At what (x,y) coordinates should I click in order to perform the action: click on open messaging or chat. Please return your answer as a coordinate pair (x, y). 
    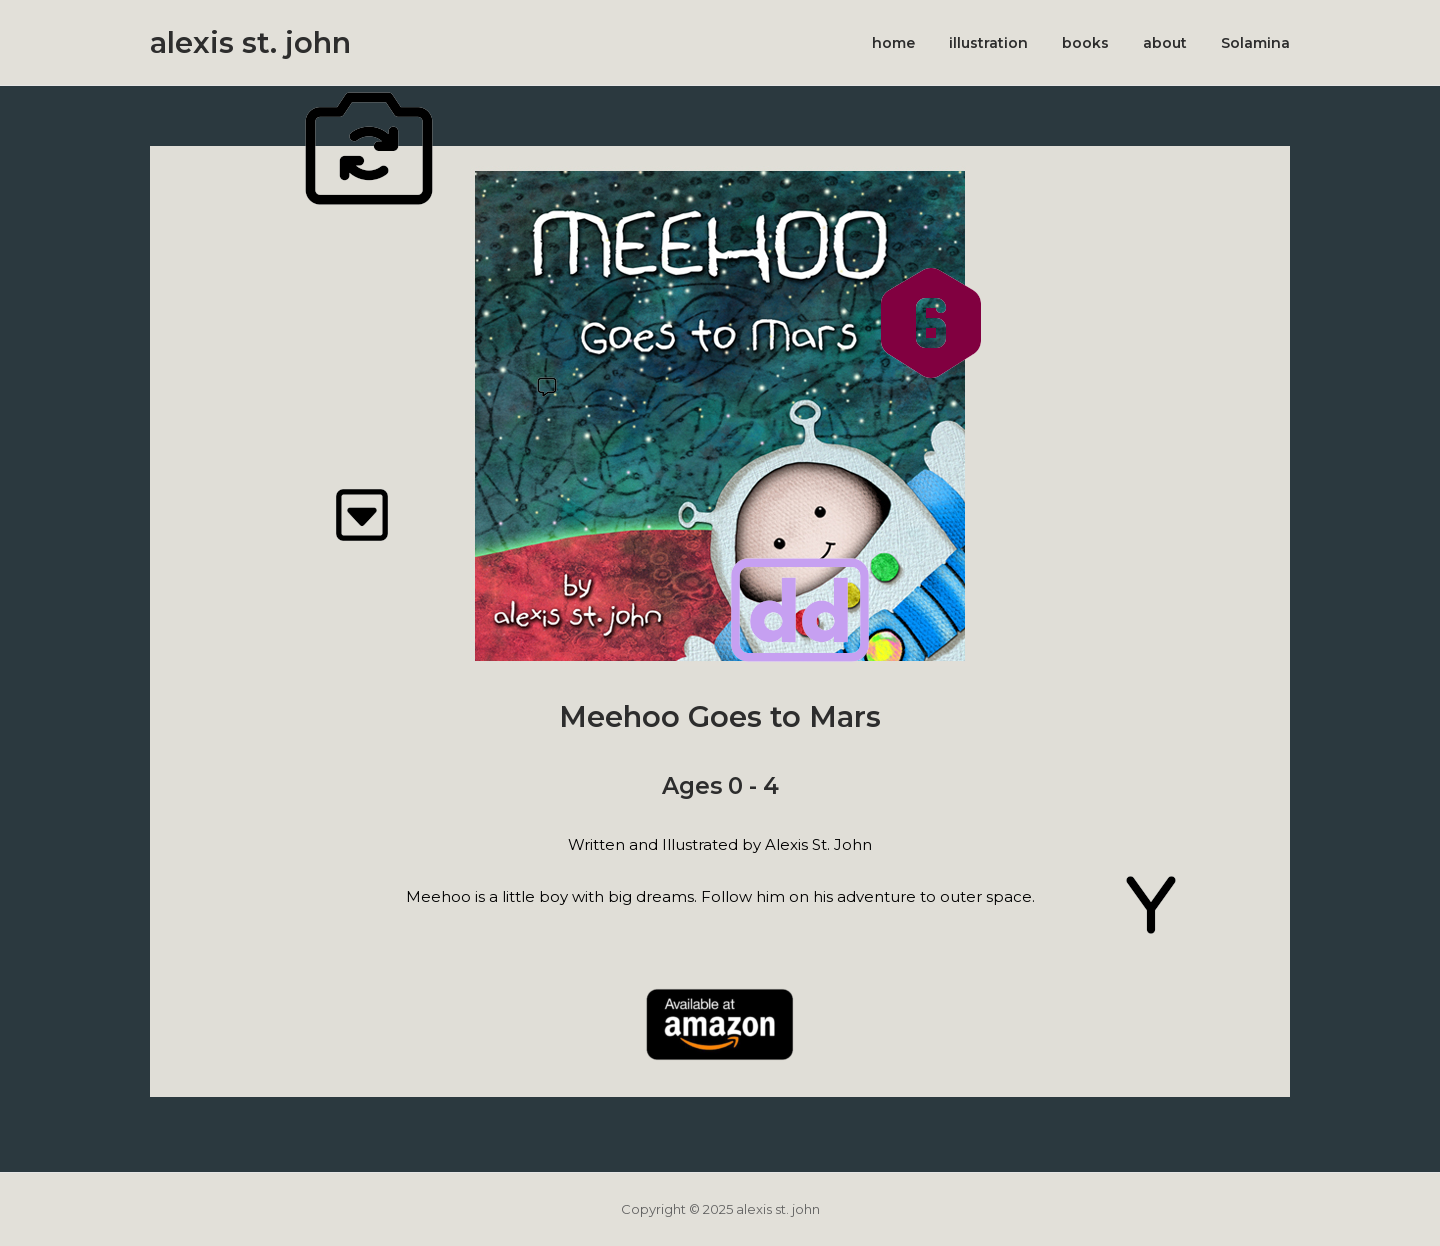
    Looking at the image, I should click on (547, 386).